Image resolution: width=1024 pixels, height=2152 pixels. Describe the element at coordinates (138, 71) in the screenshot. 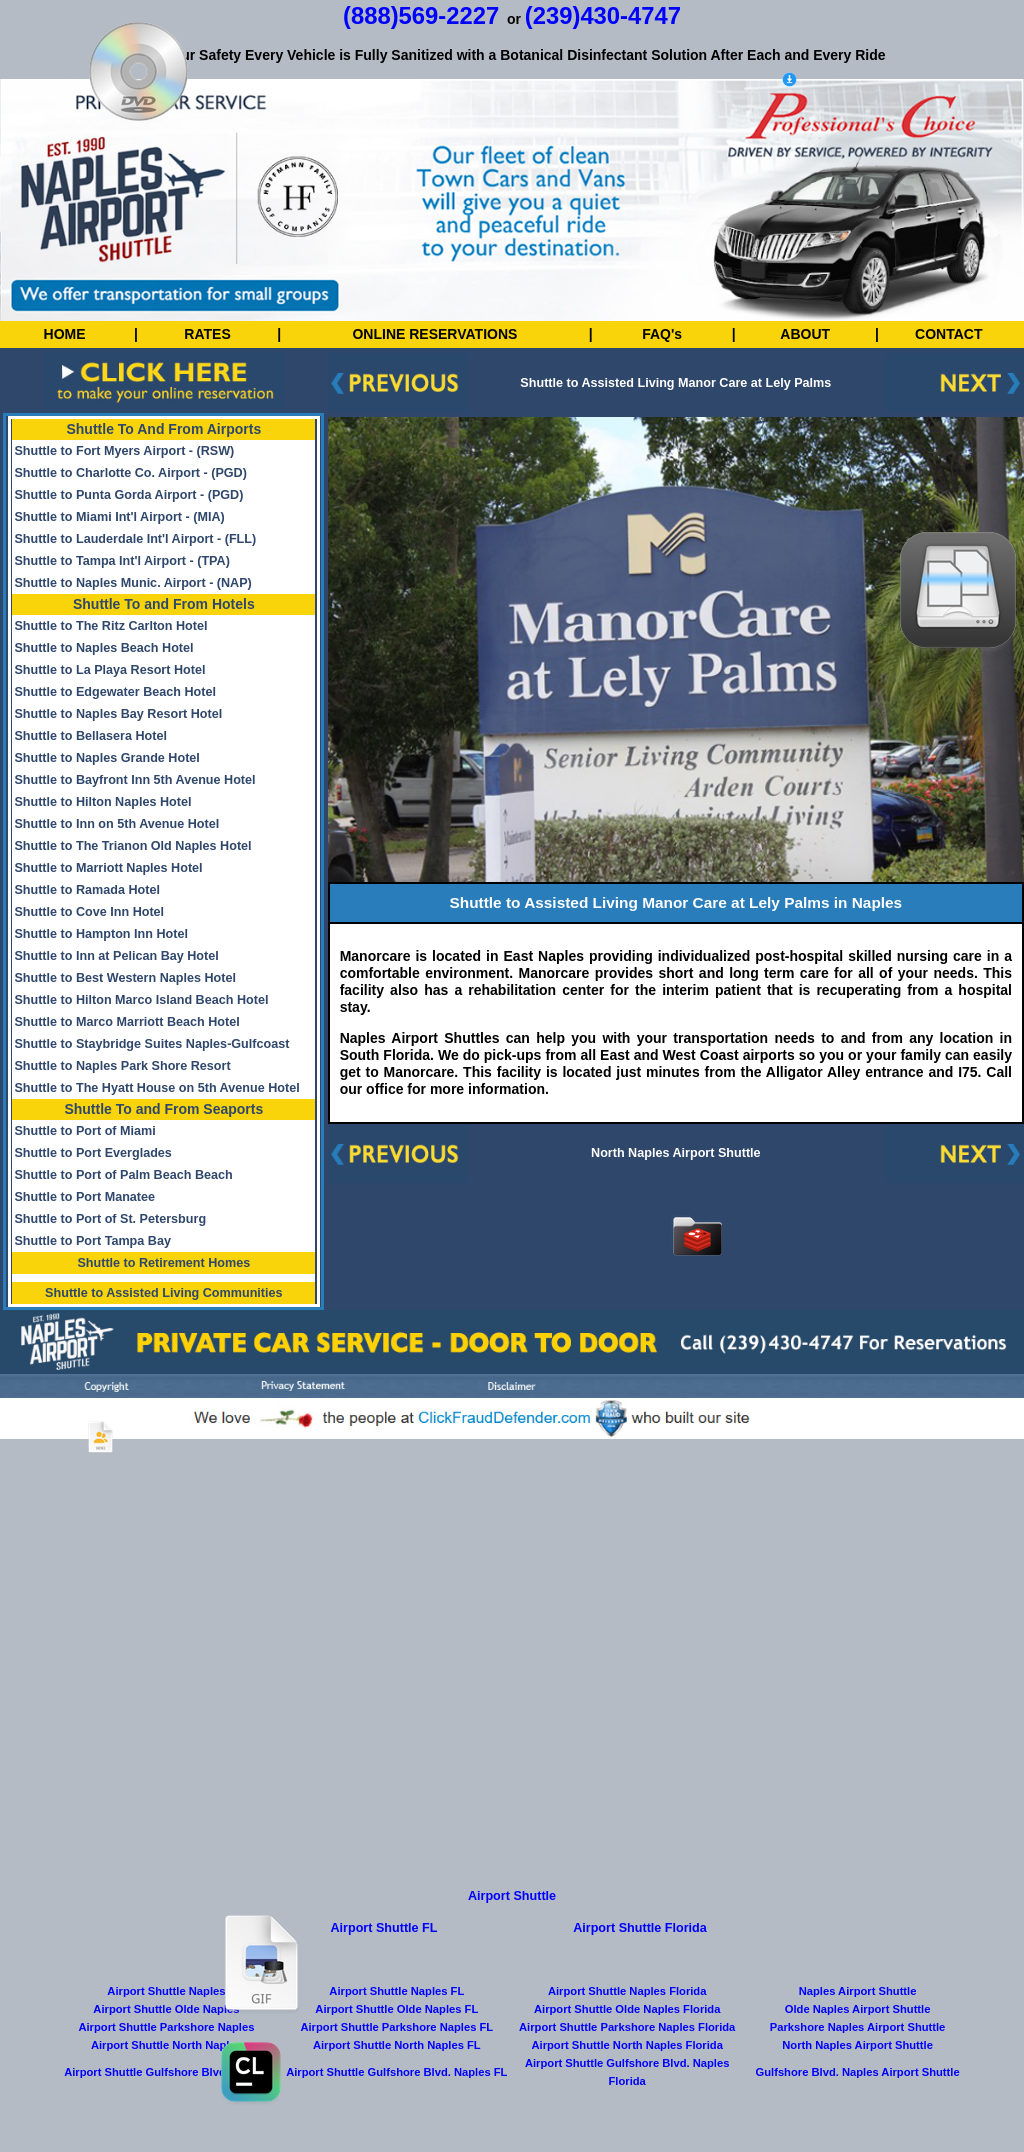

I see `indicates a DVD disc or optical media` at that location.